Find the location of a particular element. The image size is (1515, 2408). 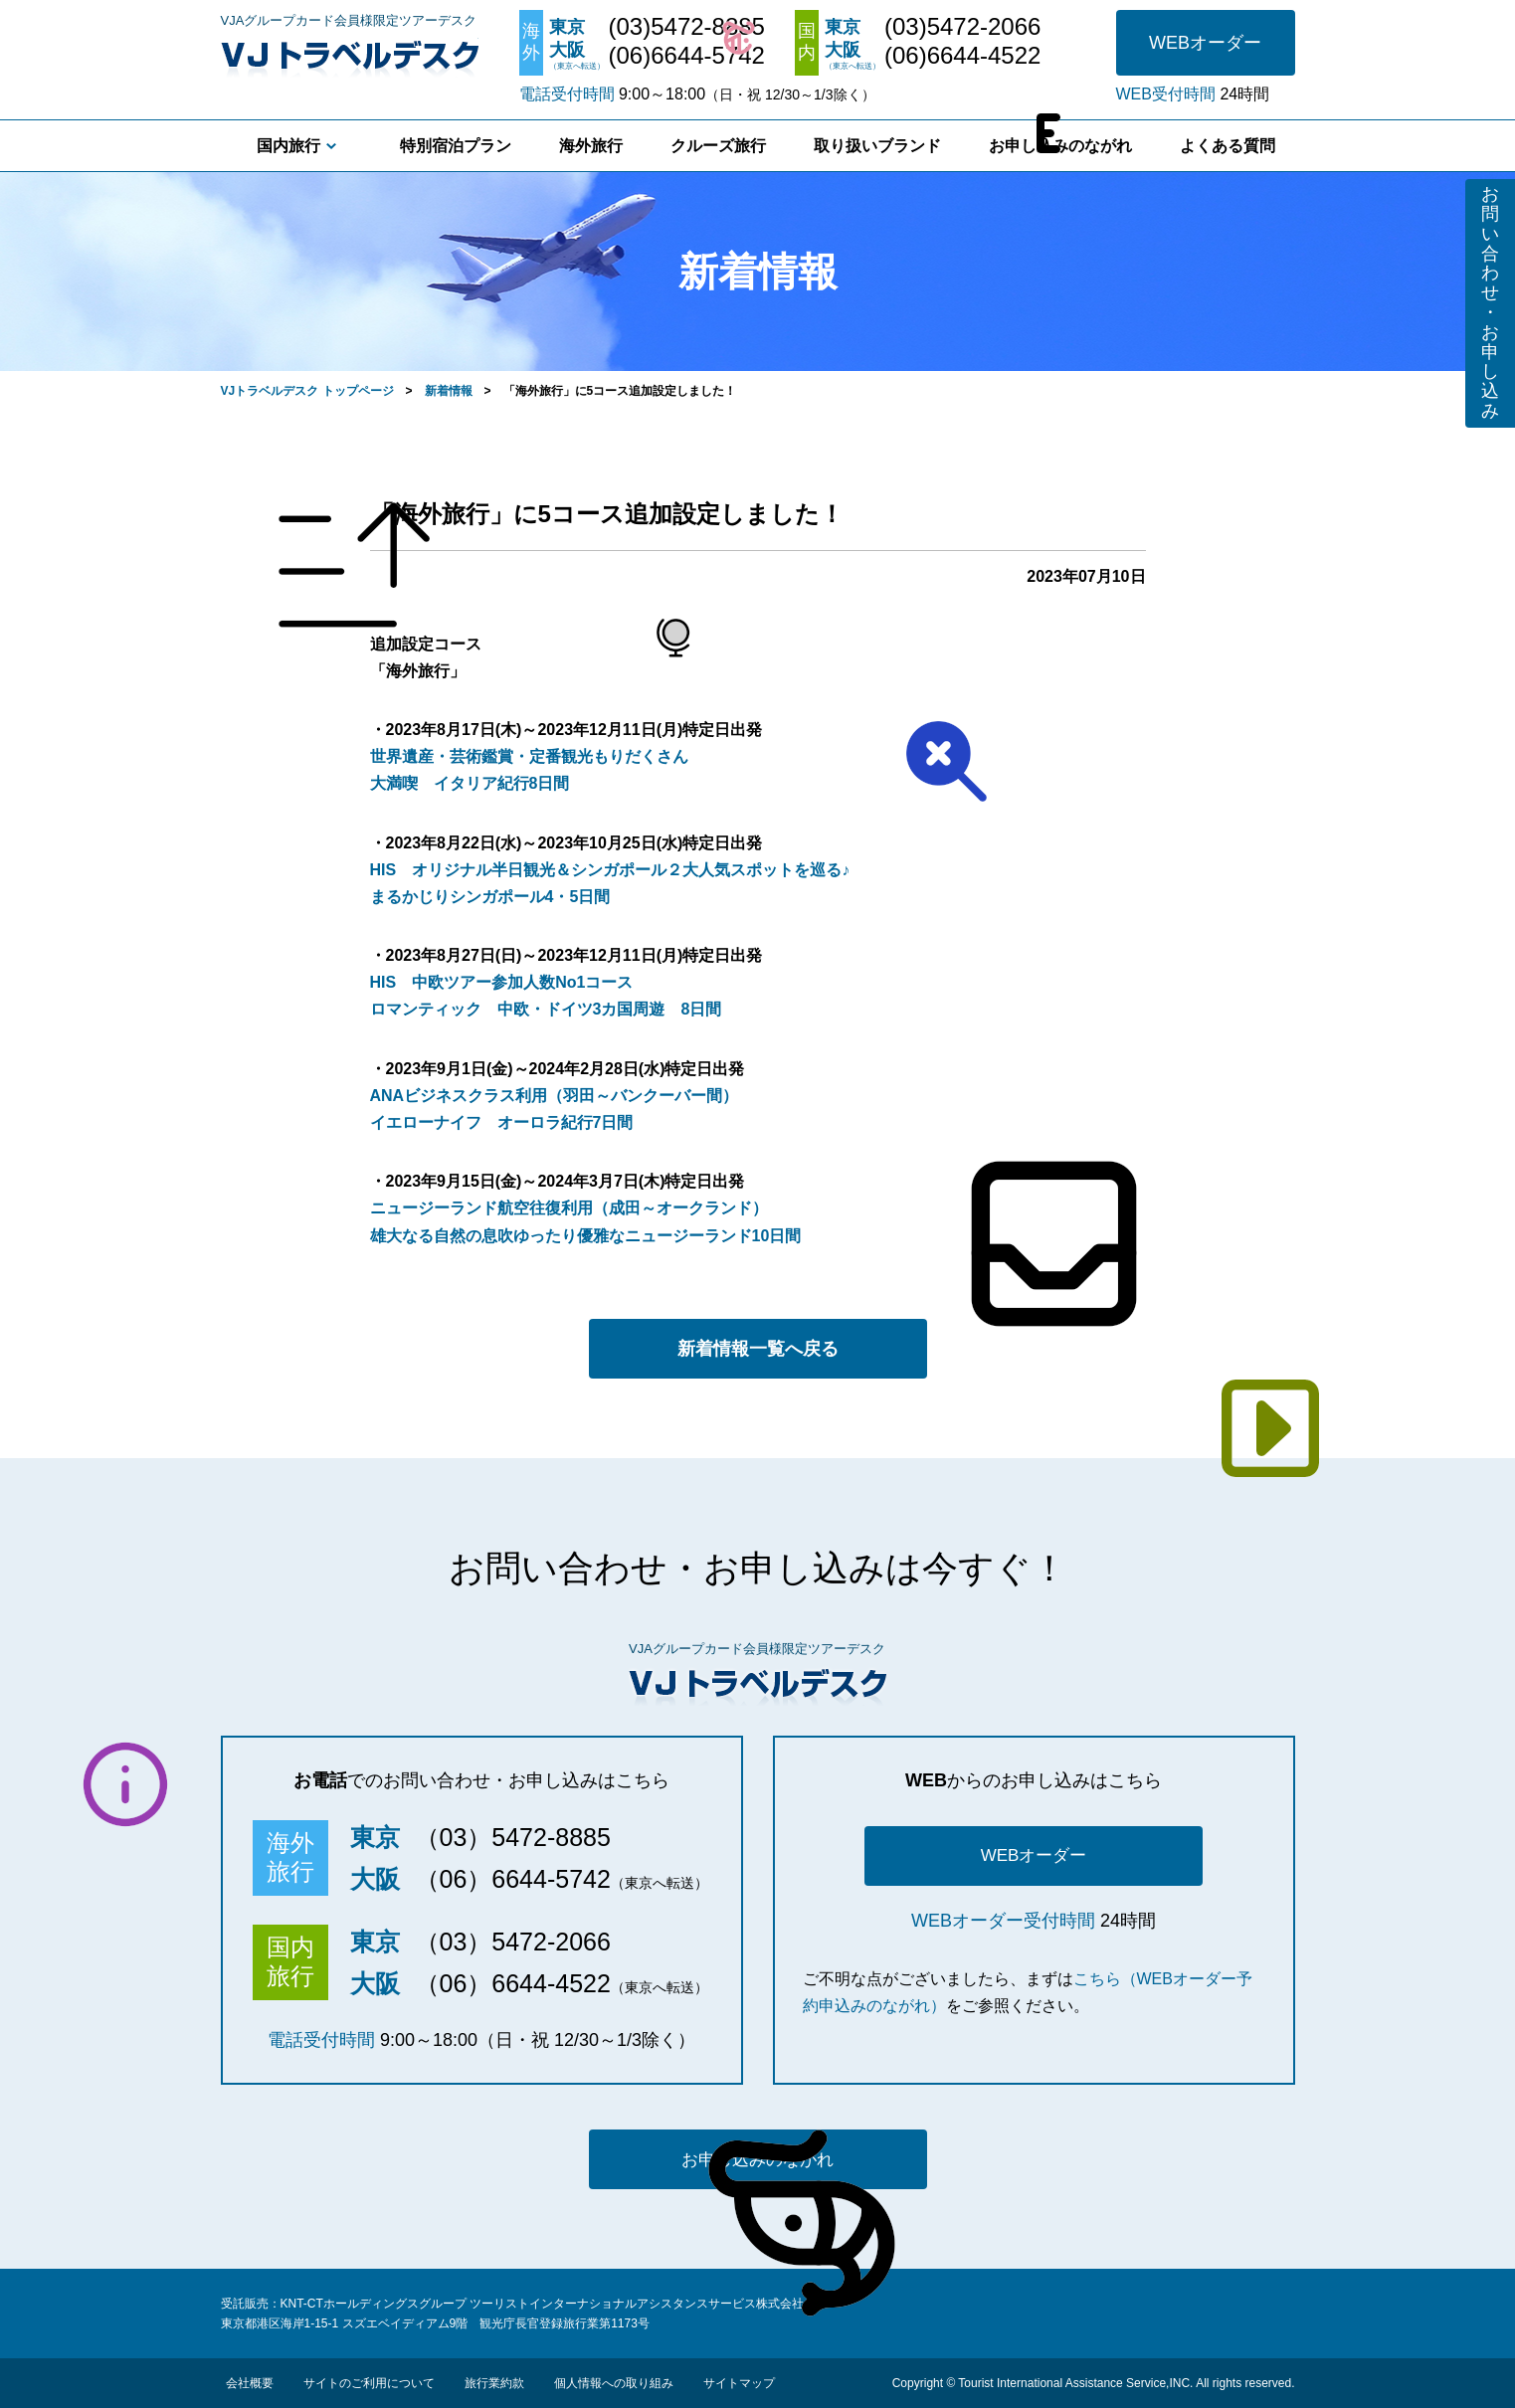

play media or start video is located at coordinates (1270, 1428).